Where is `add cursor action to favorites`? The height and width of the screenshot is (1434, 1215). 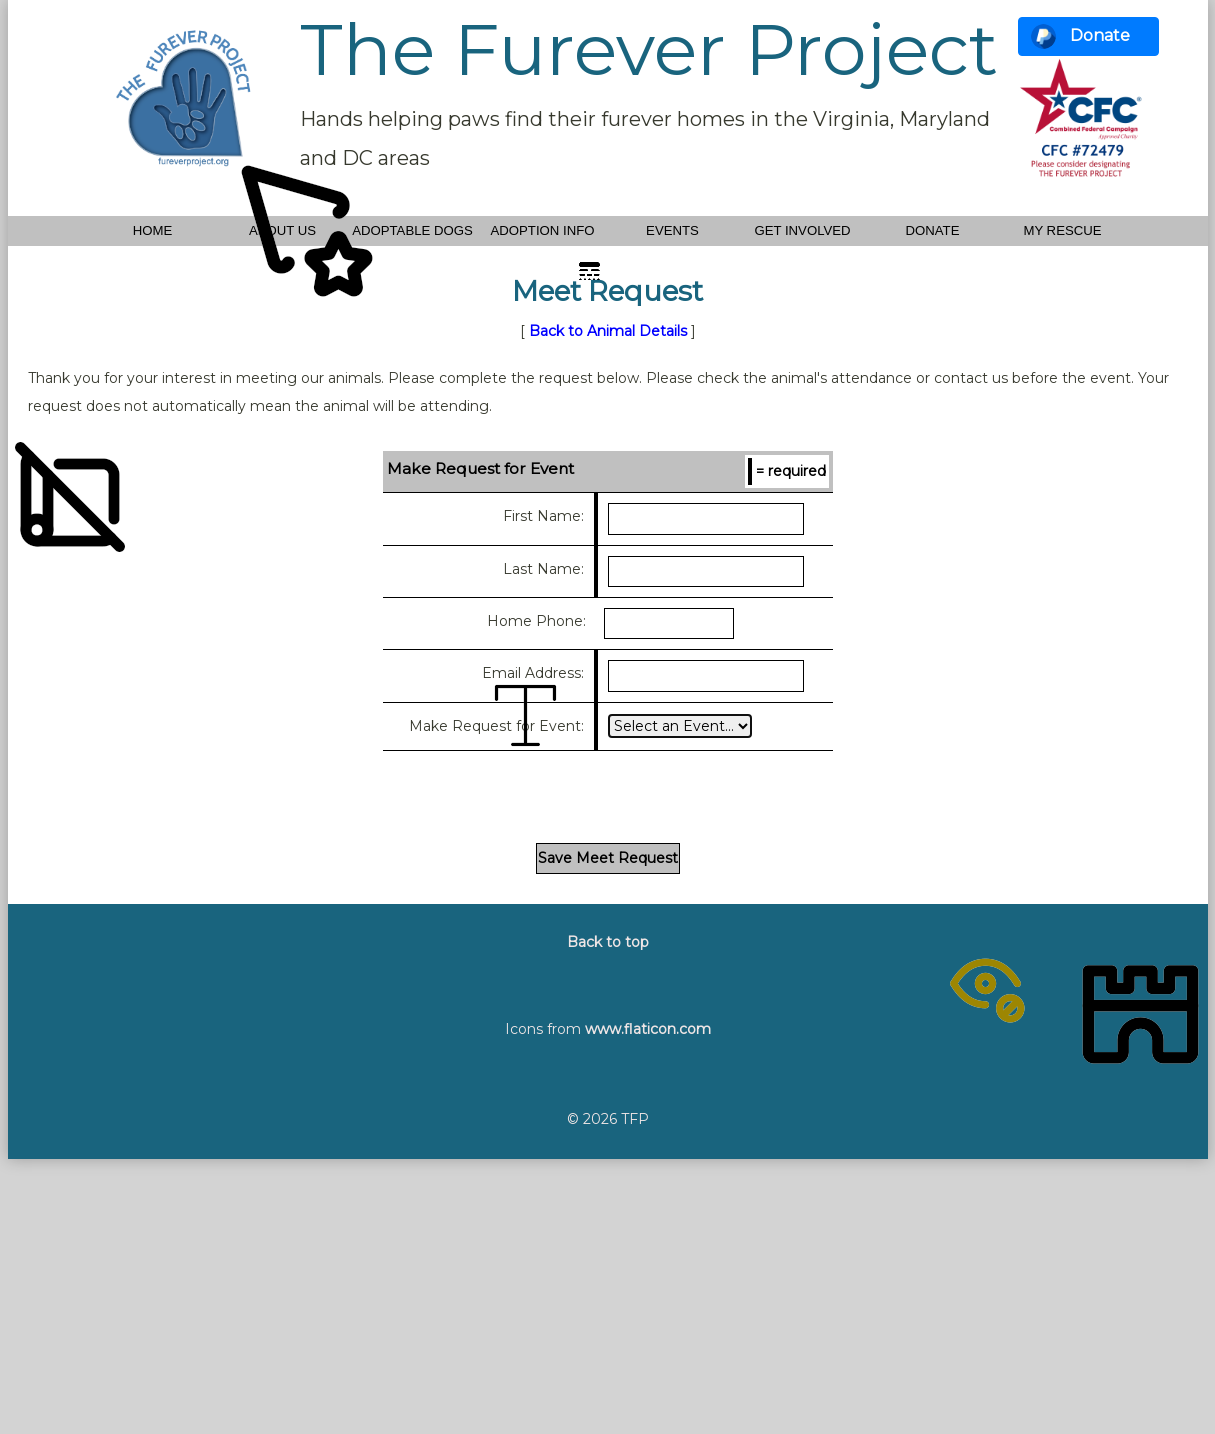
add cursor action to favorites is located at coordinates (300, 224).